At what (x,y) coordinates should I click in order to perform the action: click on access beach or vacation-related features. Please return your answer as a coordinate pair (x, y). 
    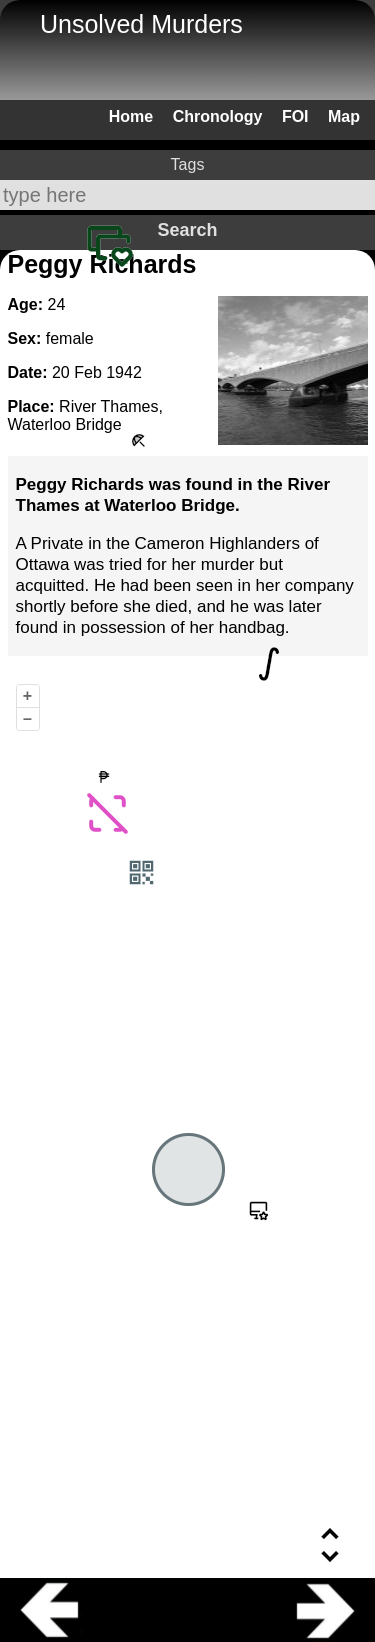
    Looking at the image, I should click on (138, 440).